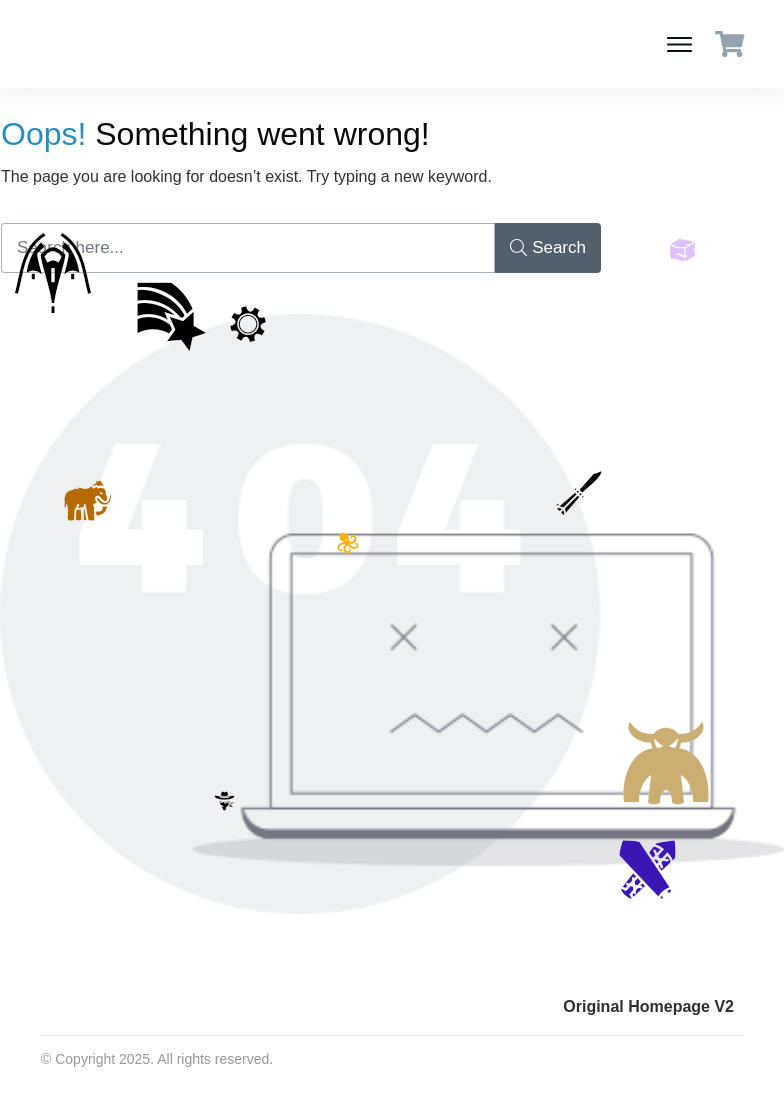  What do you see at coordinates (87, 500) in the screenshot?
I see `prehistoric or ice age themed game category` at bounding box center [87, 500].